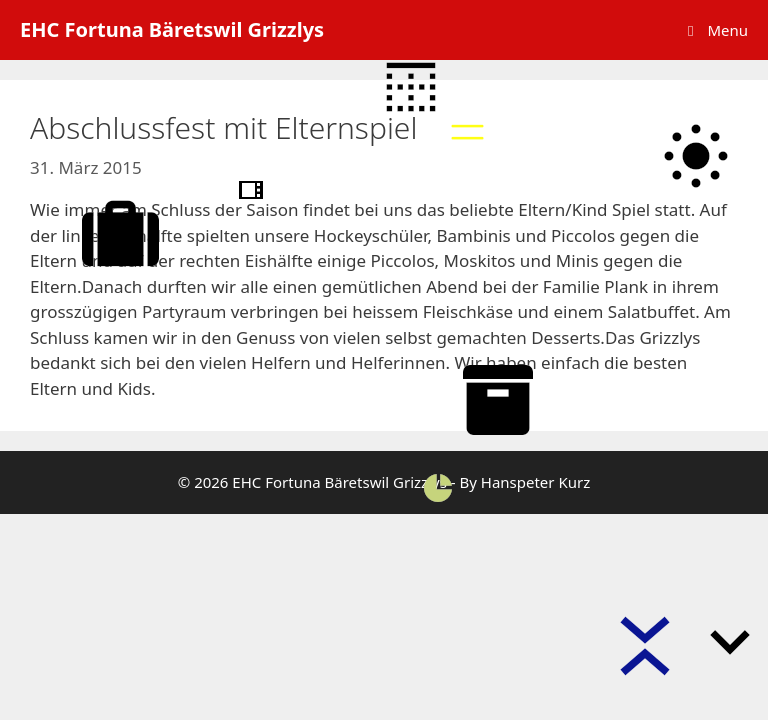  I want to click on access travel or trip planning features, so click(120, 231).